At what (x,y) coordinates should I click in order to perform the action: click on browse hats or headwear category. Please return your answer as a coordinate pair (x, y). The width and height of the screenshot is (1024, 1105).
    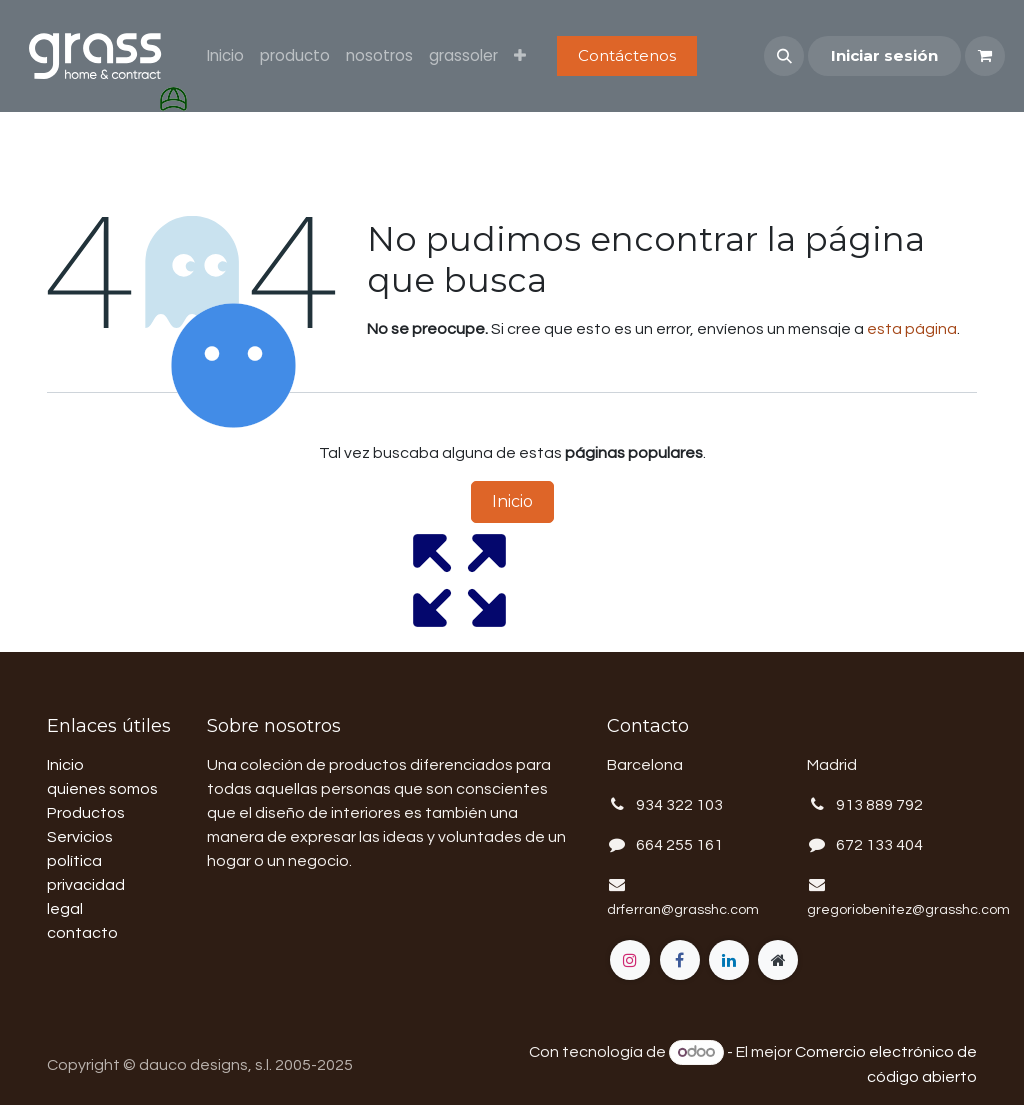
    Looking at the image, I should click on (173, 100).